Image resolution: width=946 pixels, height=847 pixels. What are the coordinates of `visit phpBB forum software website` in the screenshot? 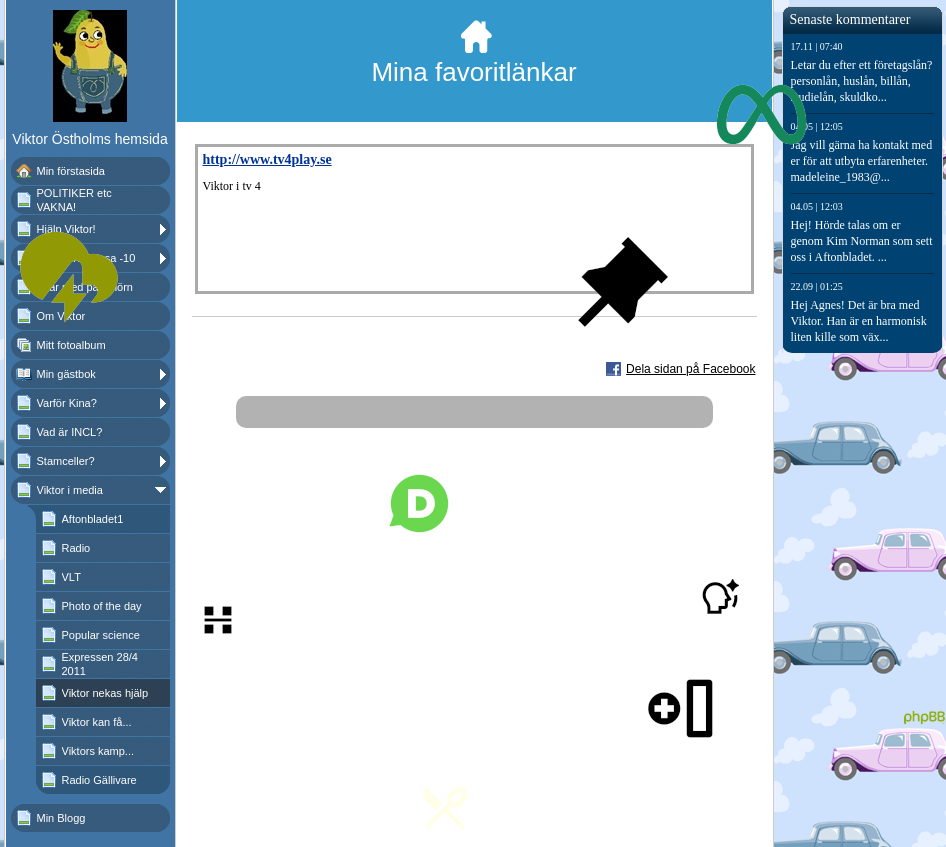 It's located at (924, 717).